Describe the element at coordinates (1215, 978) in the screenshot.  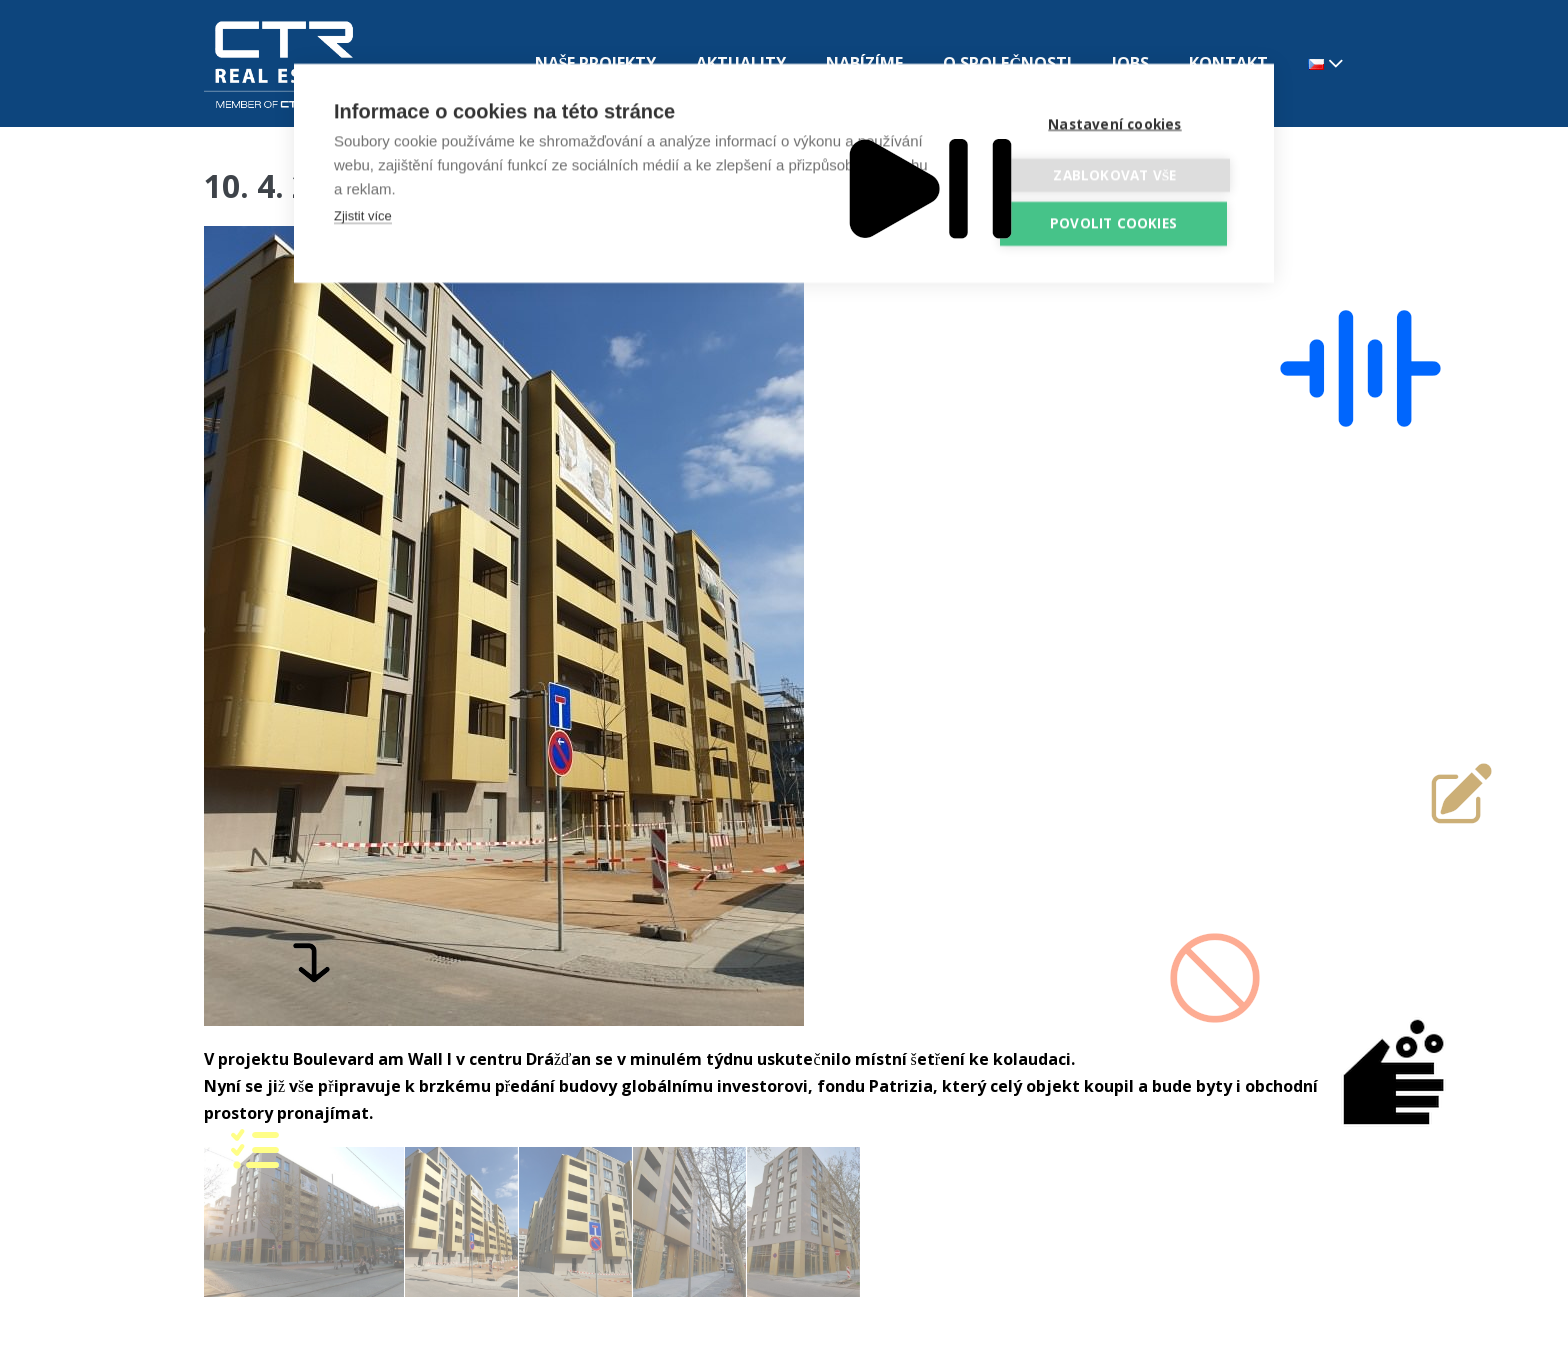
I see `indicates a blocked or prohibited action` at that location.